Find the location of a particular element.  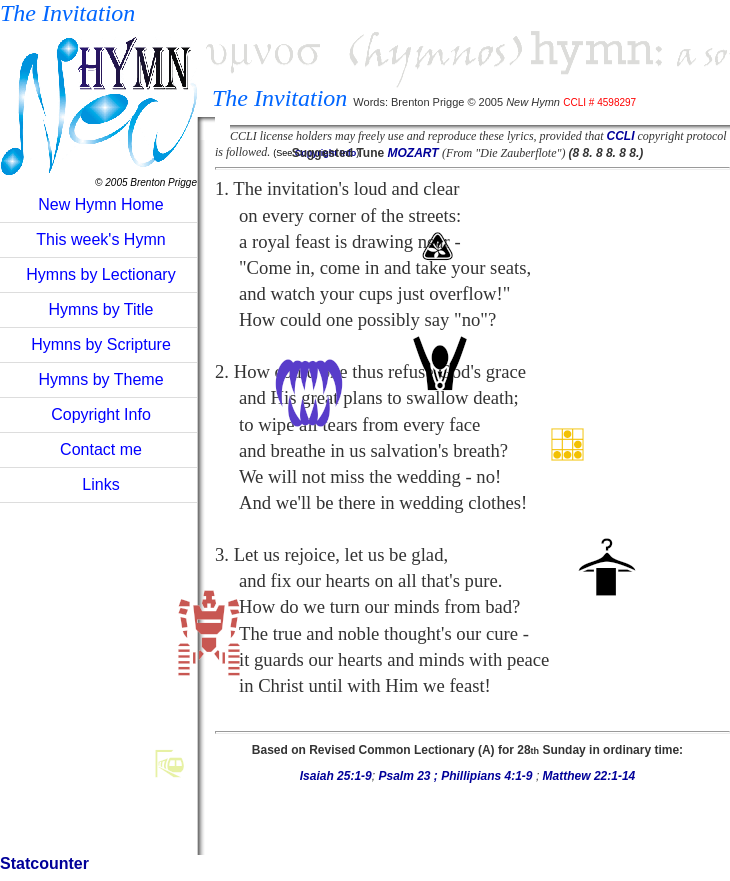

view subway or metro transit options is located at coordinates (169, 763).